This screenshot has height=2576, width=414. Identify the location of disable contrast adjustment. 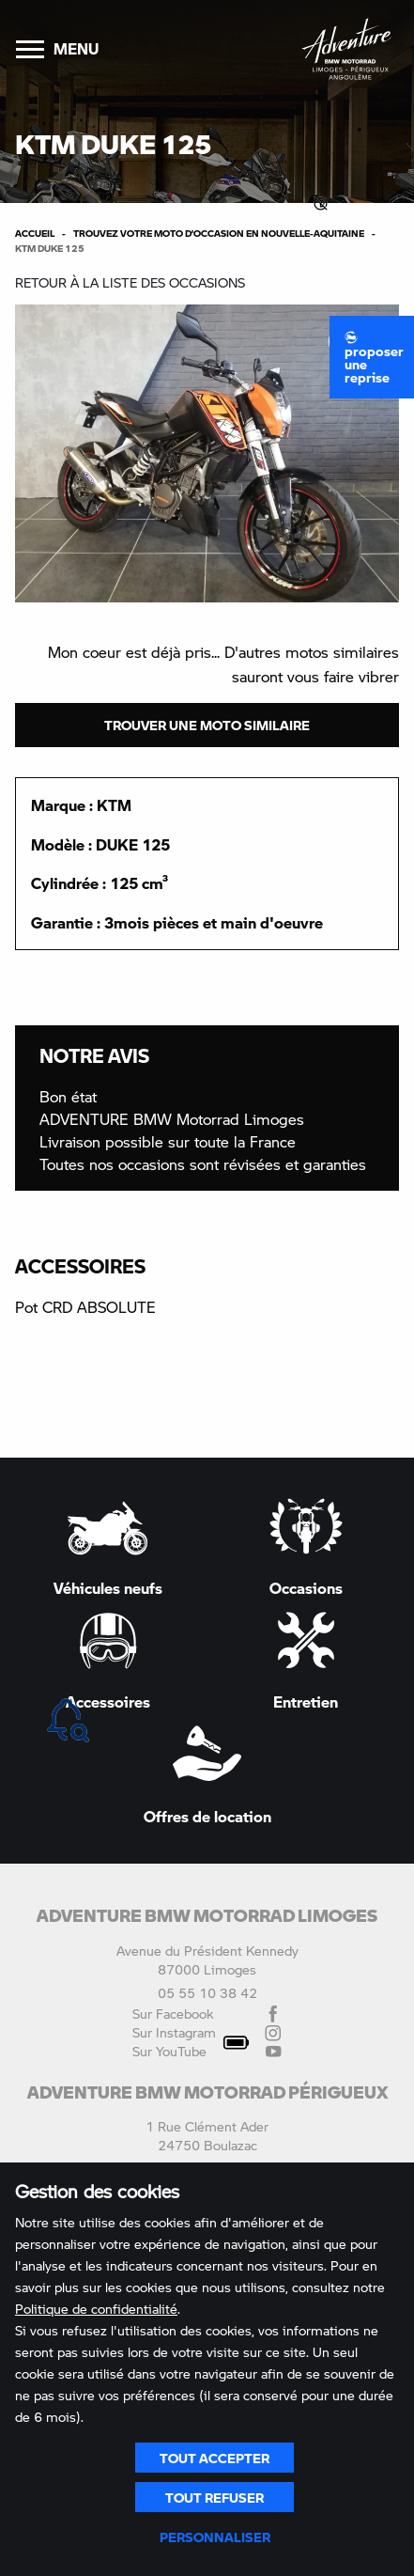
(320, 203).